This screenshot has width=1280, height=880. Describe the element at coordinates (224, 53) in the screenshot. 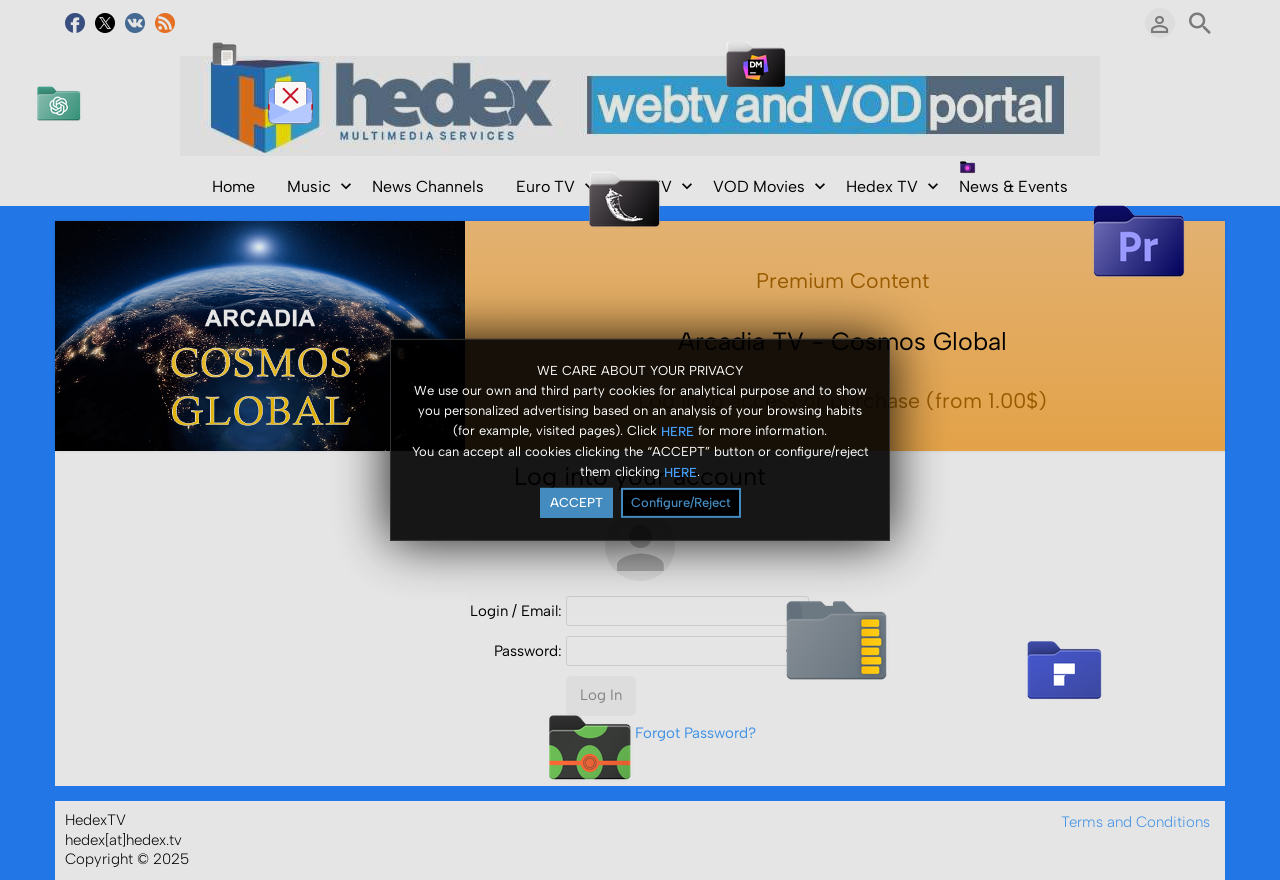

I see `open a file from folder` at that location.